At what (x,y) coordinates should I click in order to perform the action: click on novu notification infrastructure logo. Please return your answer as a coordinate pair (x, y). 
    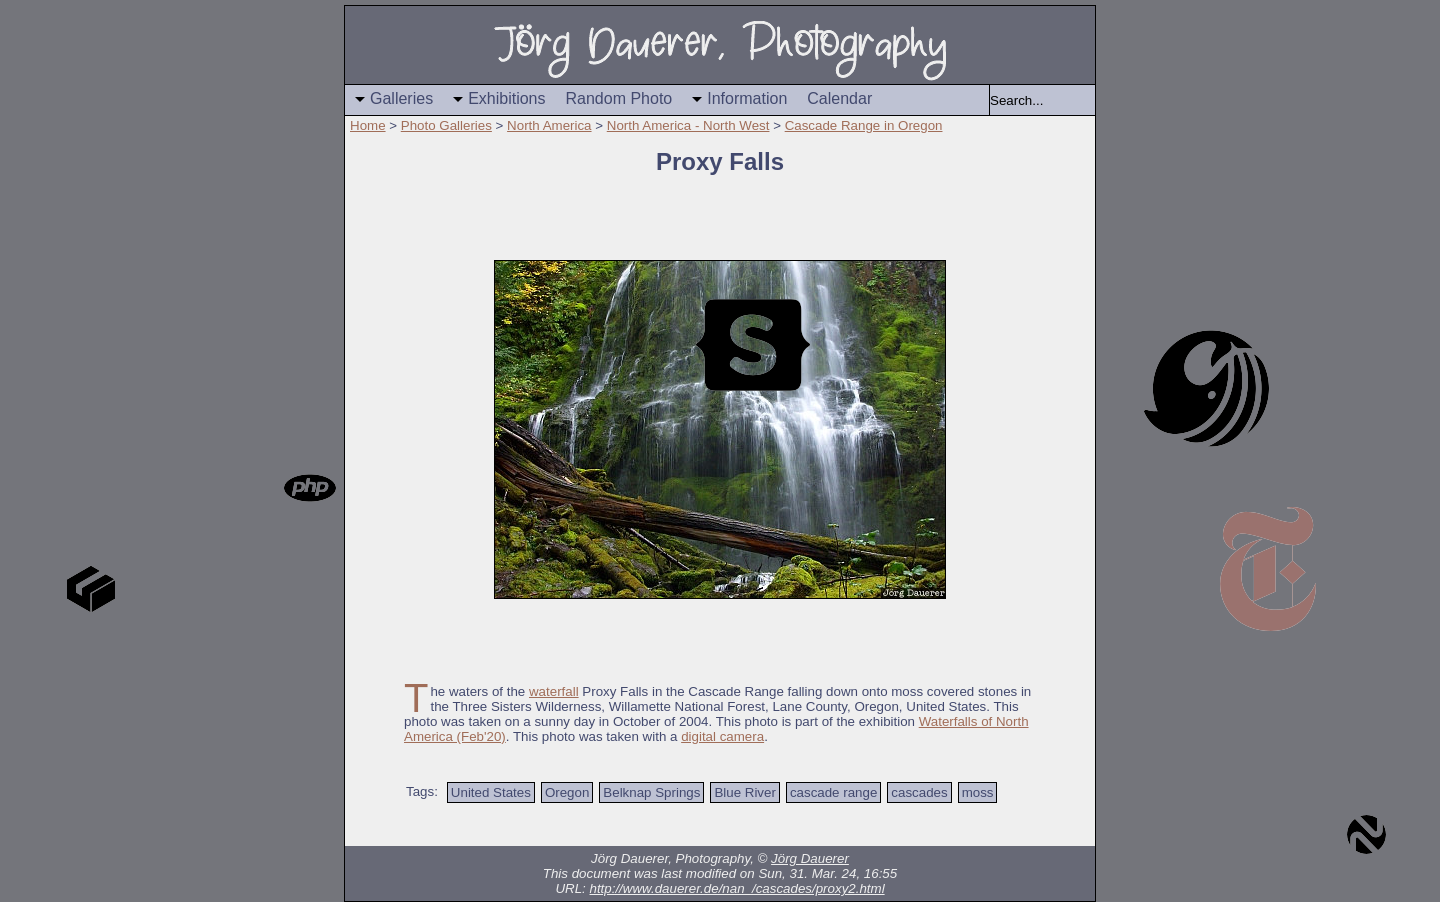
    Looking at the image, I should click on (1366, 834).